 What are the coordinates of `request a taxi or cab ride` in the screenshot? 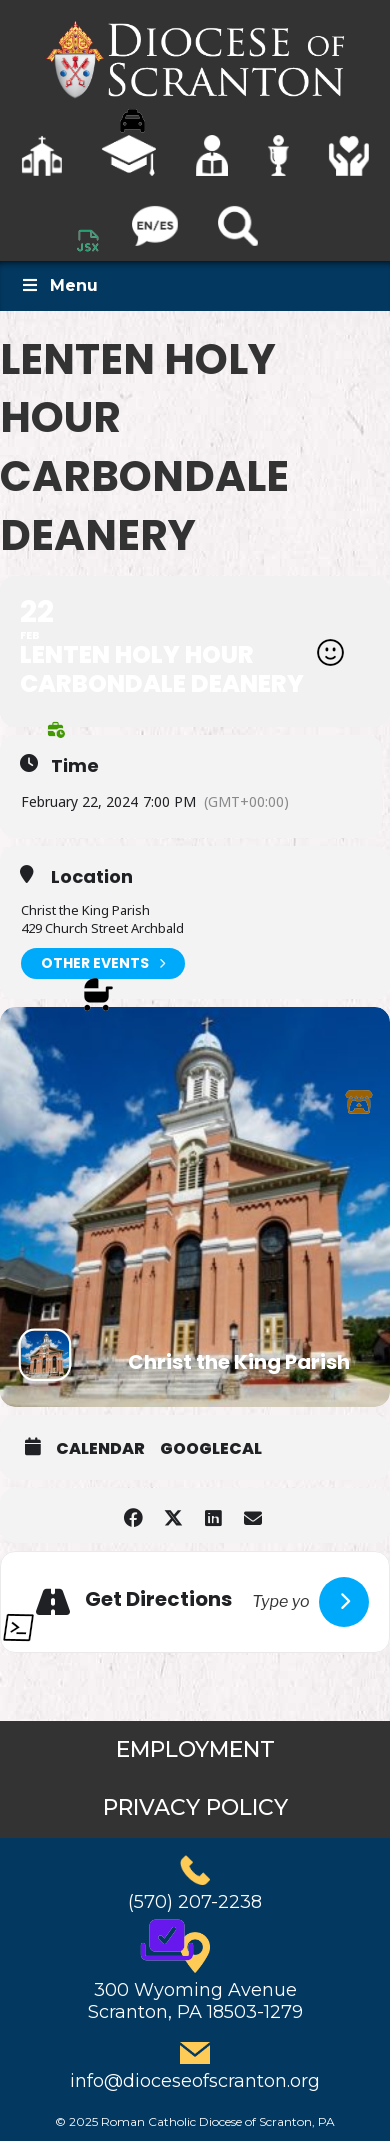 It's located at (132, 121).